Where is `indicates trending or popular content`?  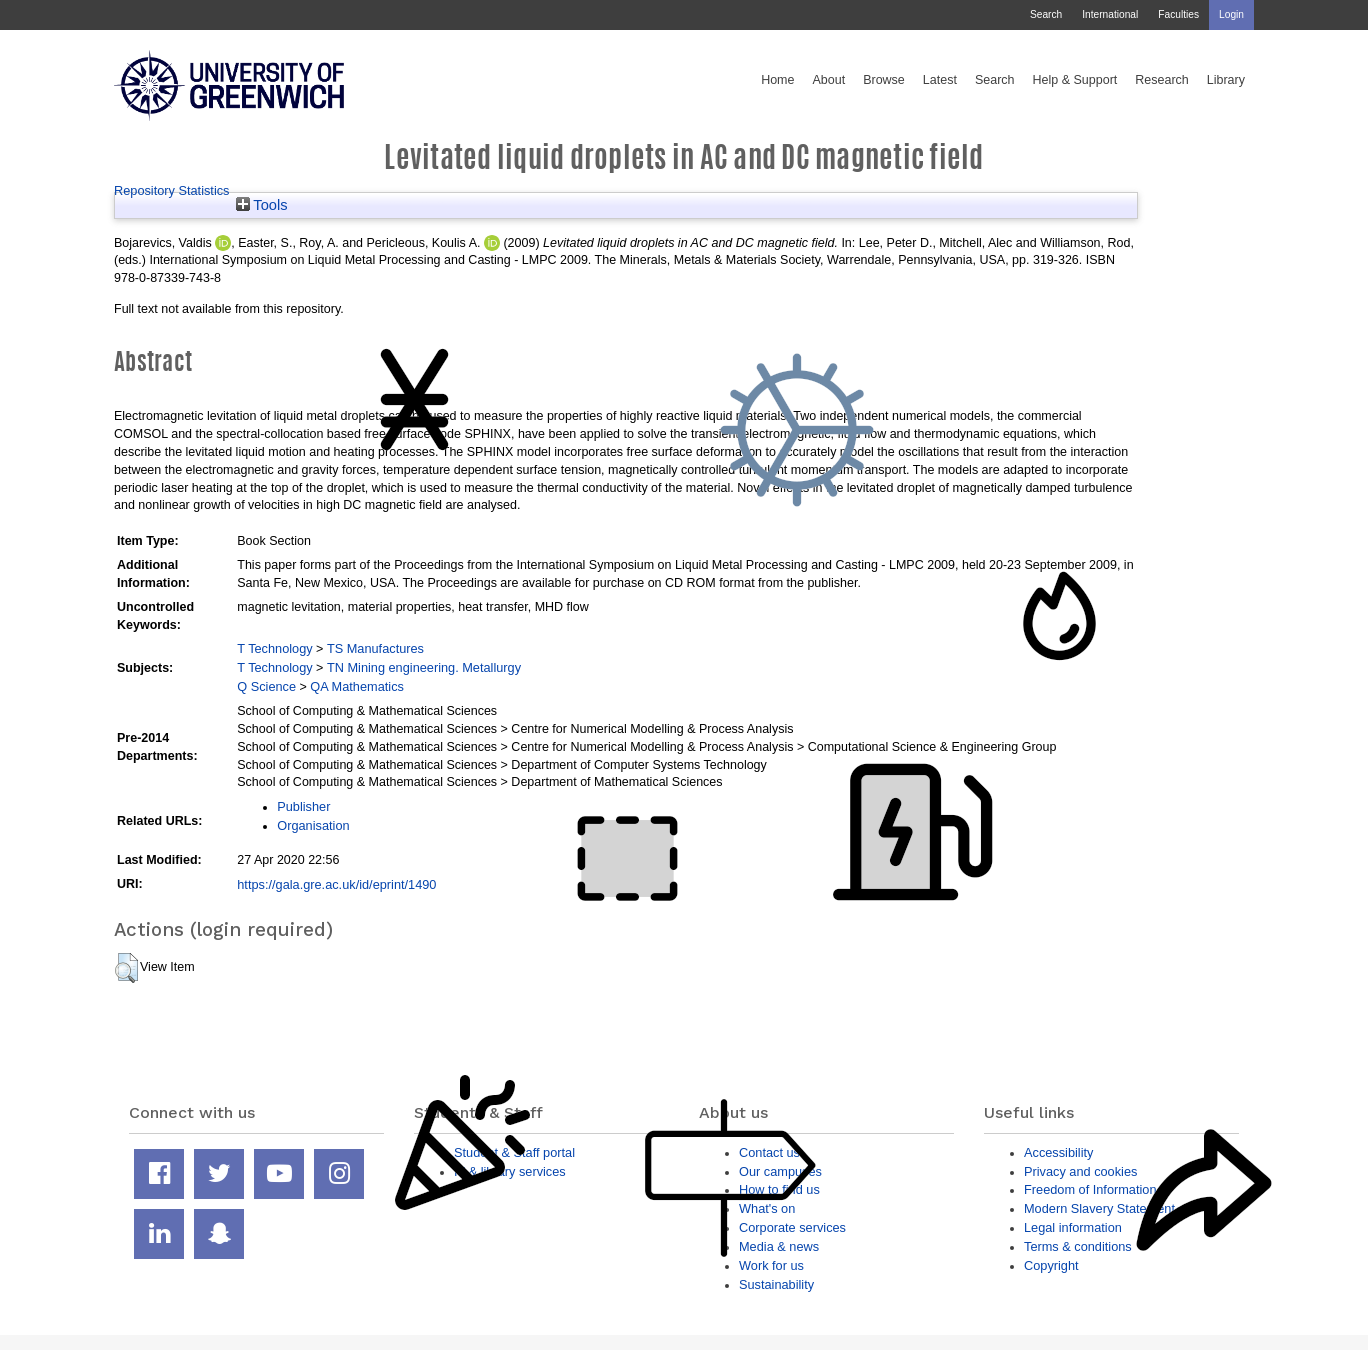
indicates trending or popular content is located at coordinates (1059, 617).